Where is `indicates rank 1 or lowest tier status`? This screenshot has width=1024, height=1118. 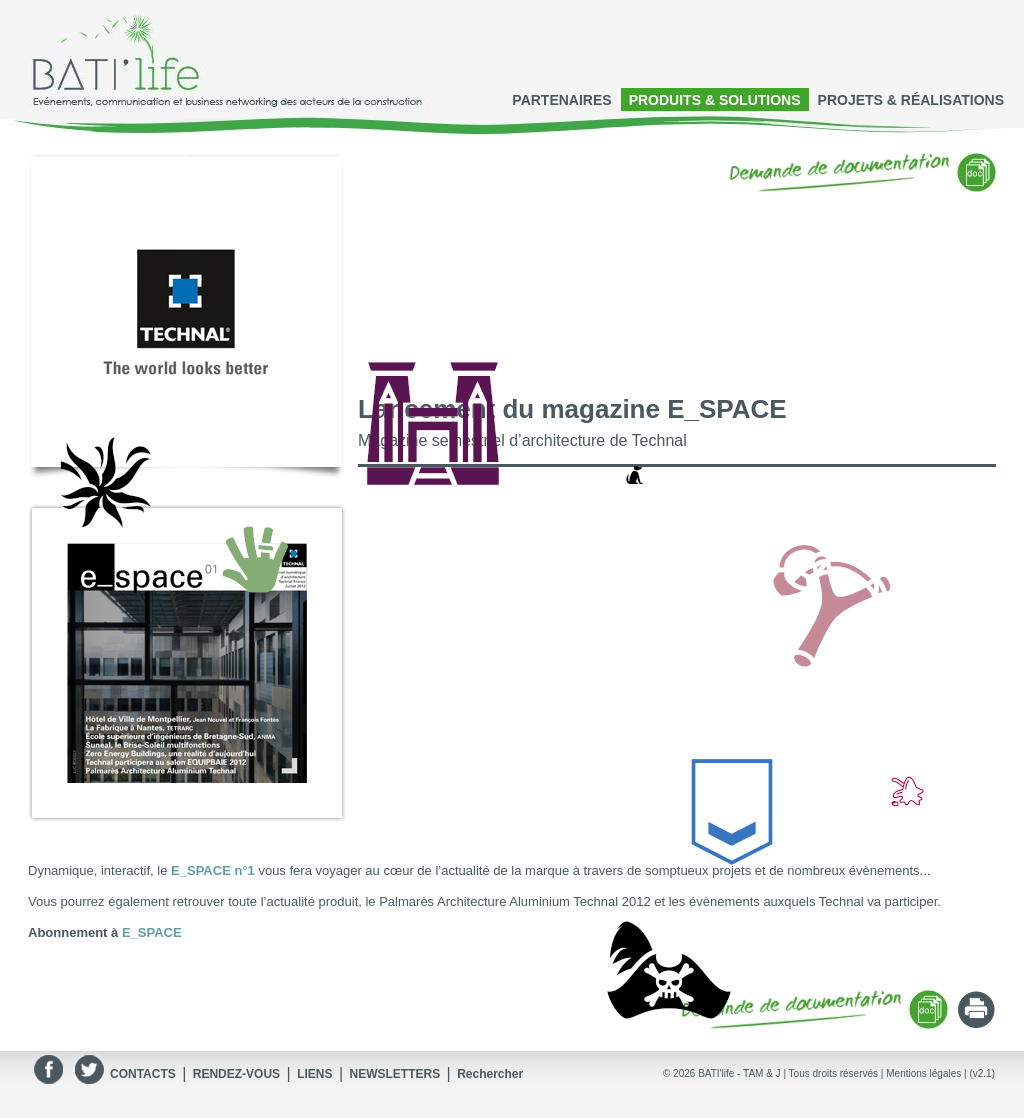 indicates rank 1 or lowest tier status is located at coordinates (732, 812).